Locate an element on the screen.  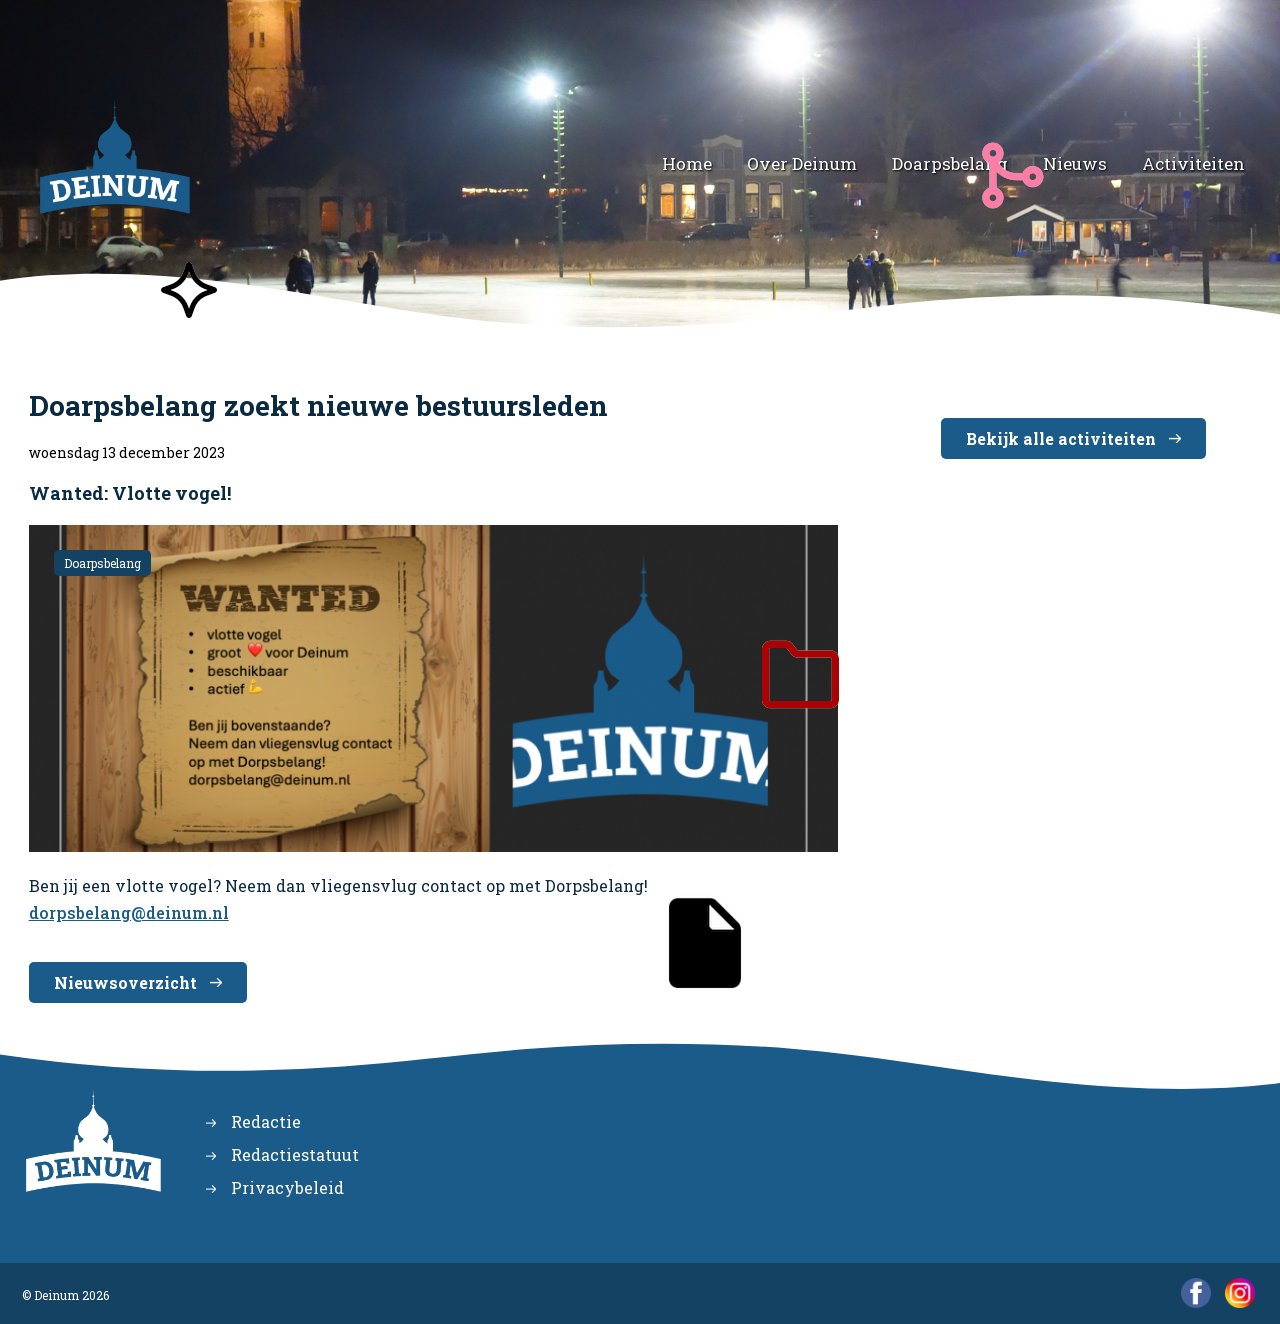
merge a branch into the main codebase is located at coordinates (1010, 175).